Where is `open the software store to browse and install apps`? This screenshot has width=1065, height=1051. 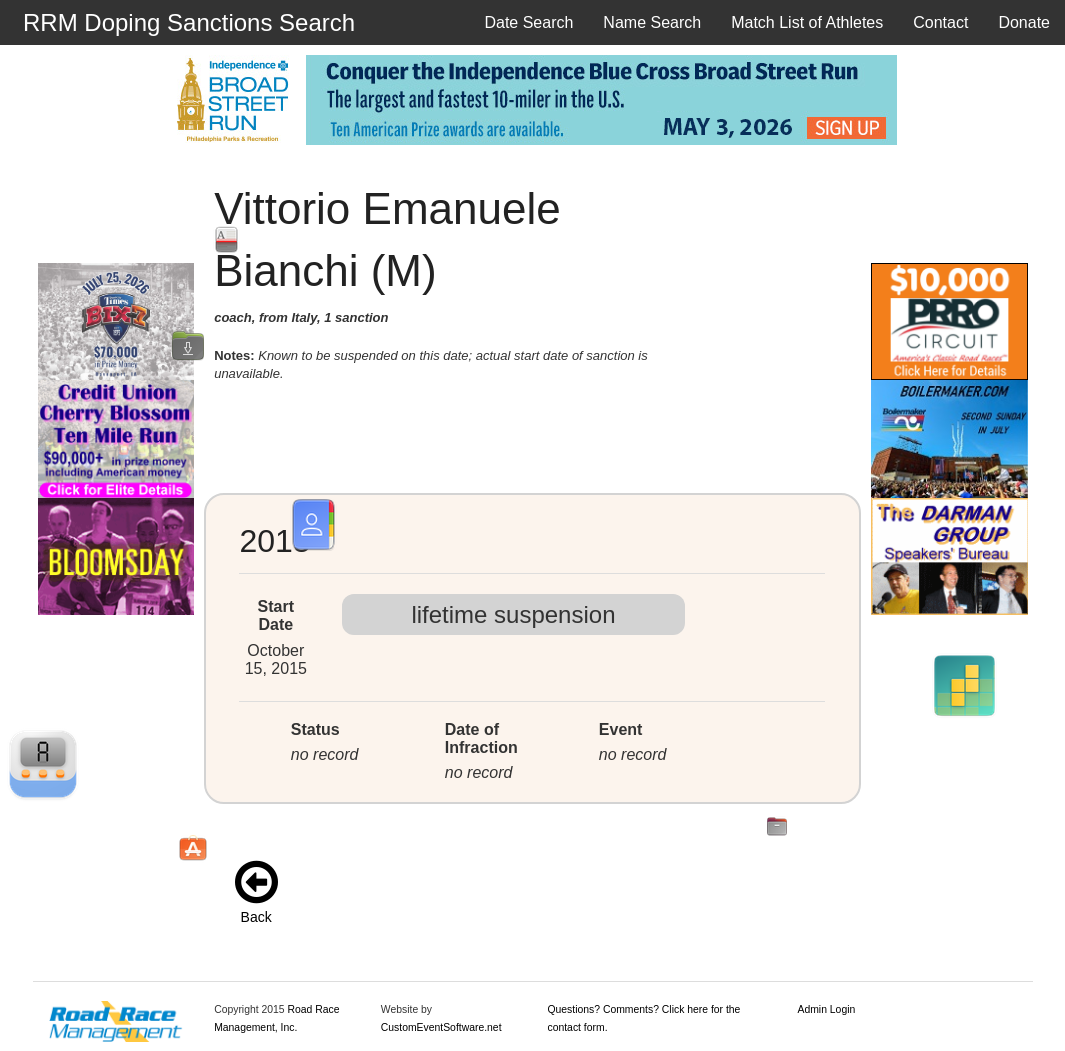
open the software store to browse and install apps is located at coordinates (193, 849).